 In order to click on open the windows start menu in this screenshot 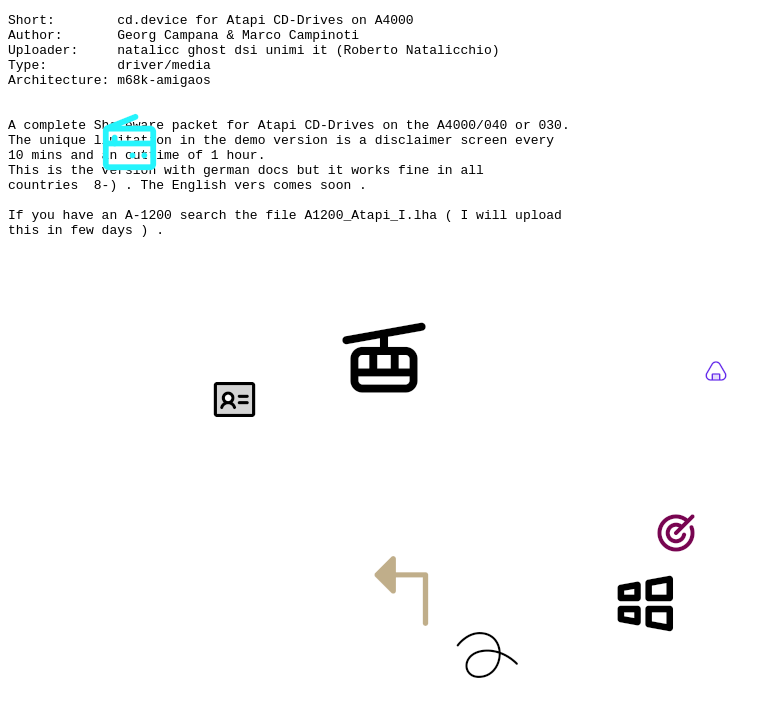, I will do `click(647, 603)`.